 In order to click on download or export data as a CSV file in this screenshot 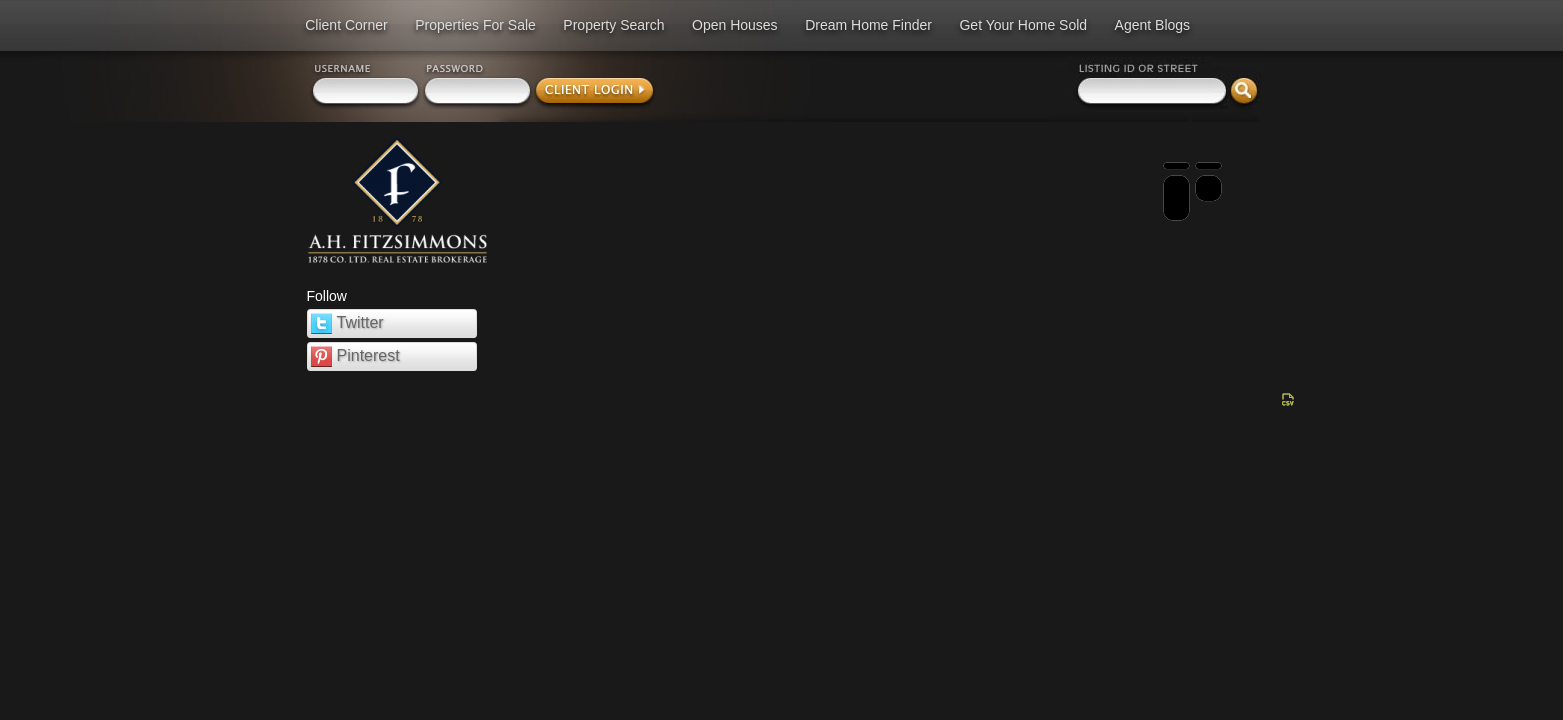, I will do `click(1288, 400)`.